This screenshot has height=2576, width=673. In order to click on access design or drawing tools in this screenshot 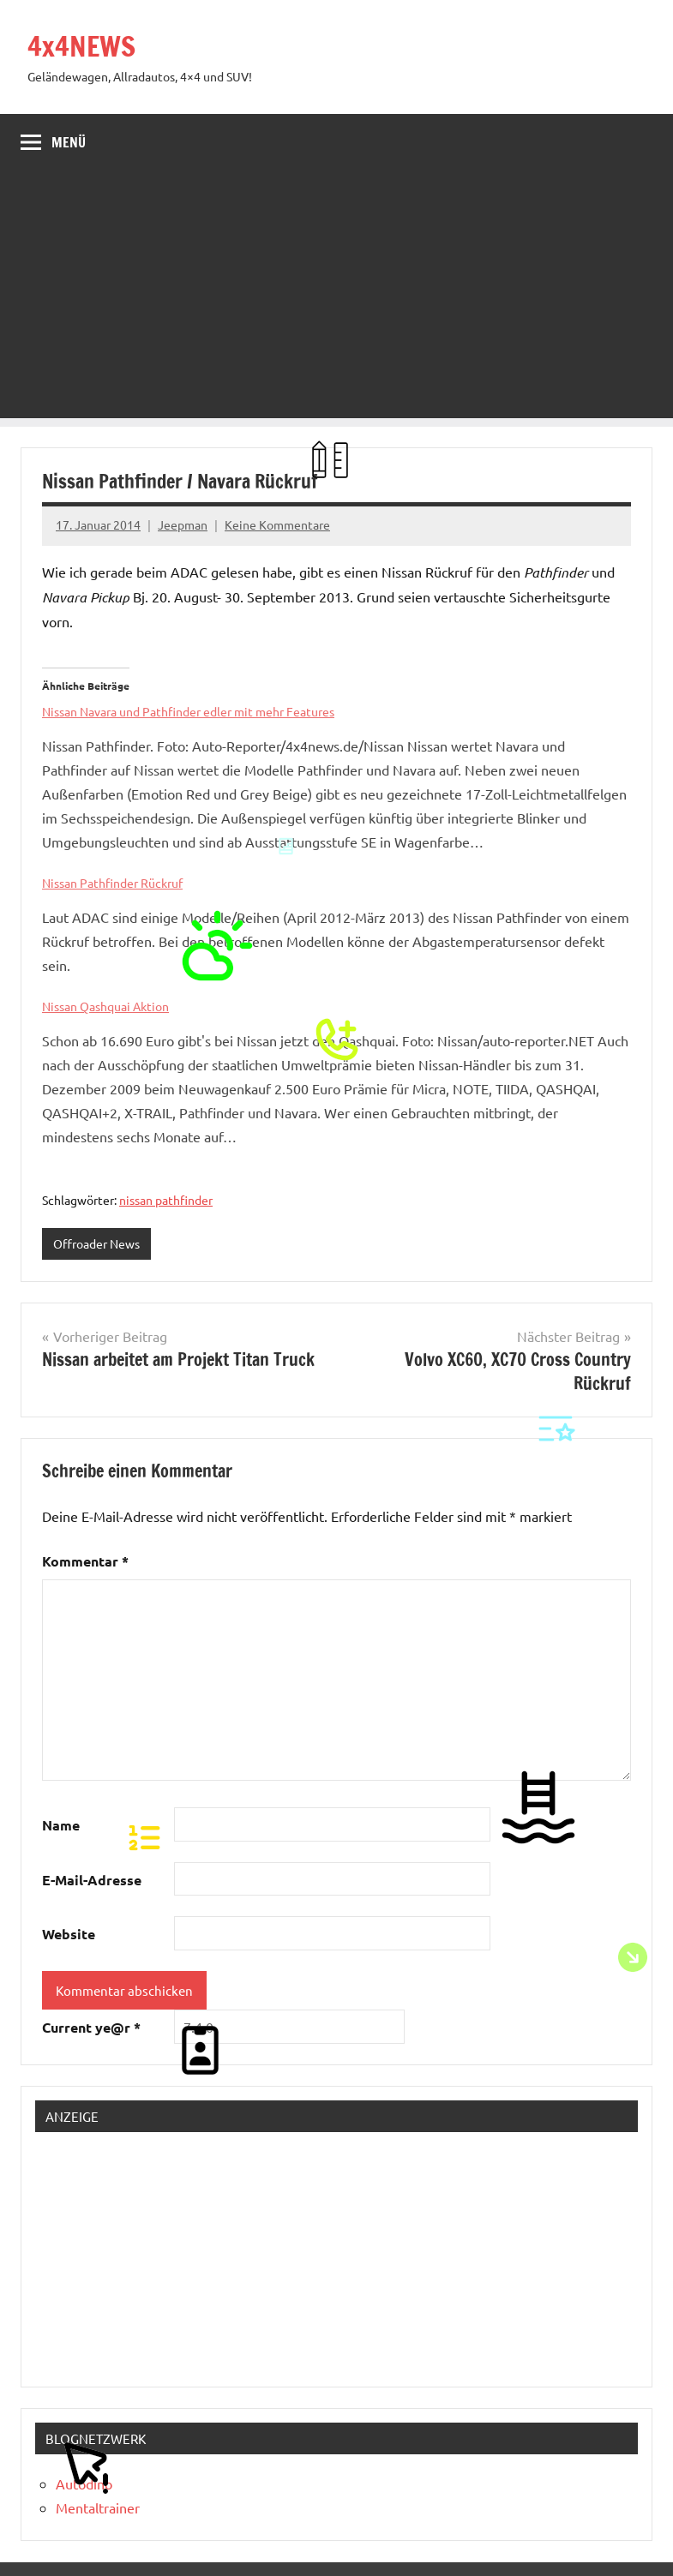, I will do `click(330, 460)`.